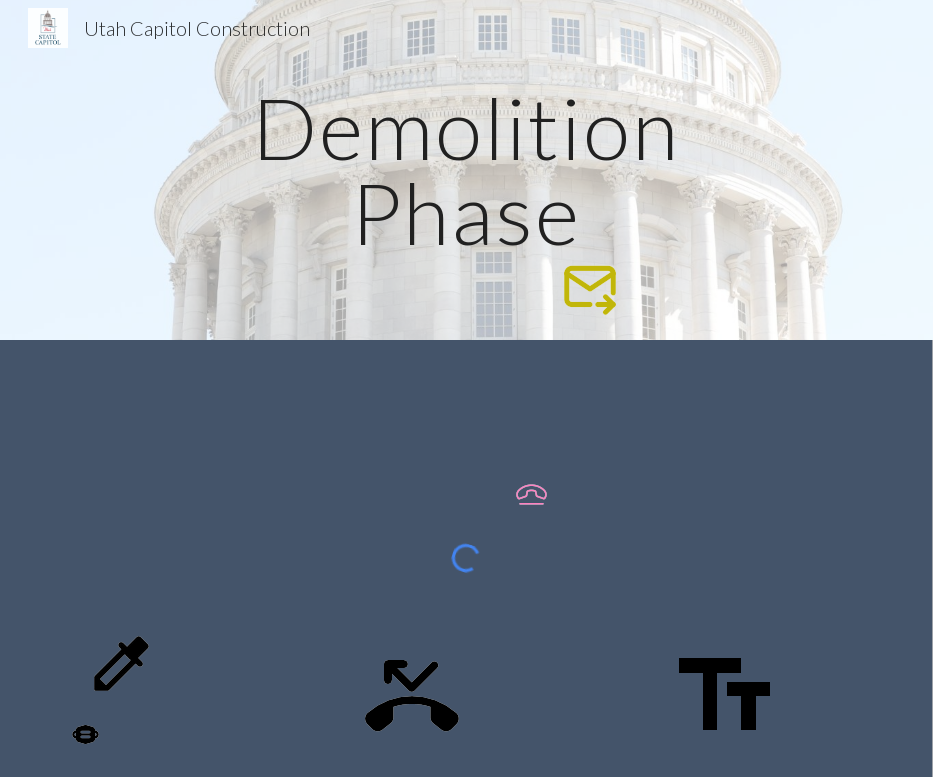  What do you see at coordinates (531, 494) in the screenshot?
I see `end or hang up a call` at bounding box center [531, 494].